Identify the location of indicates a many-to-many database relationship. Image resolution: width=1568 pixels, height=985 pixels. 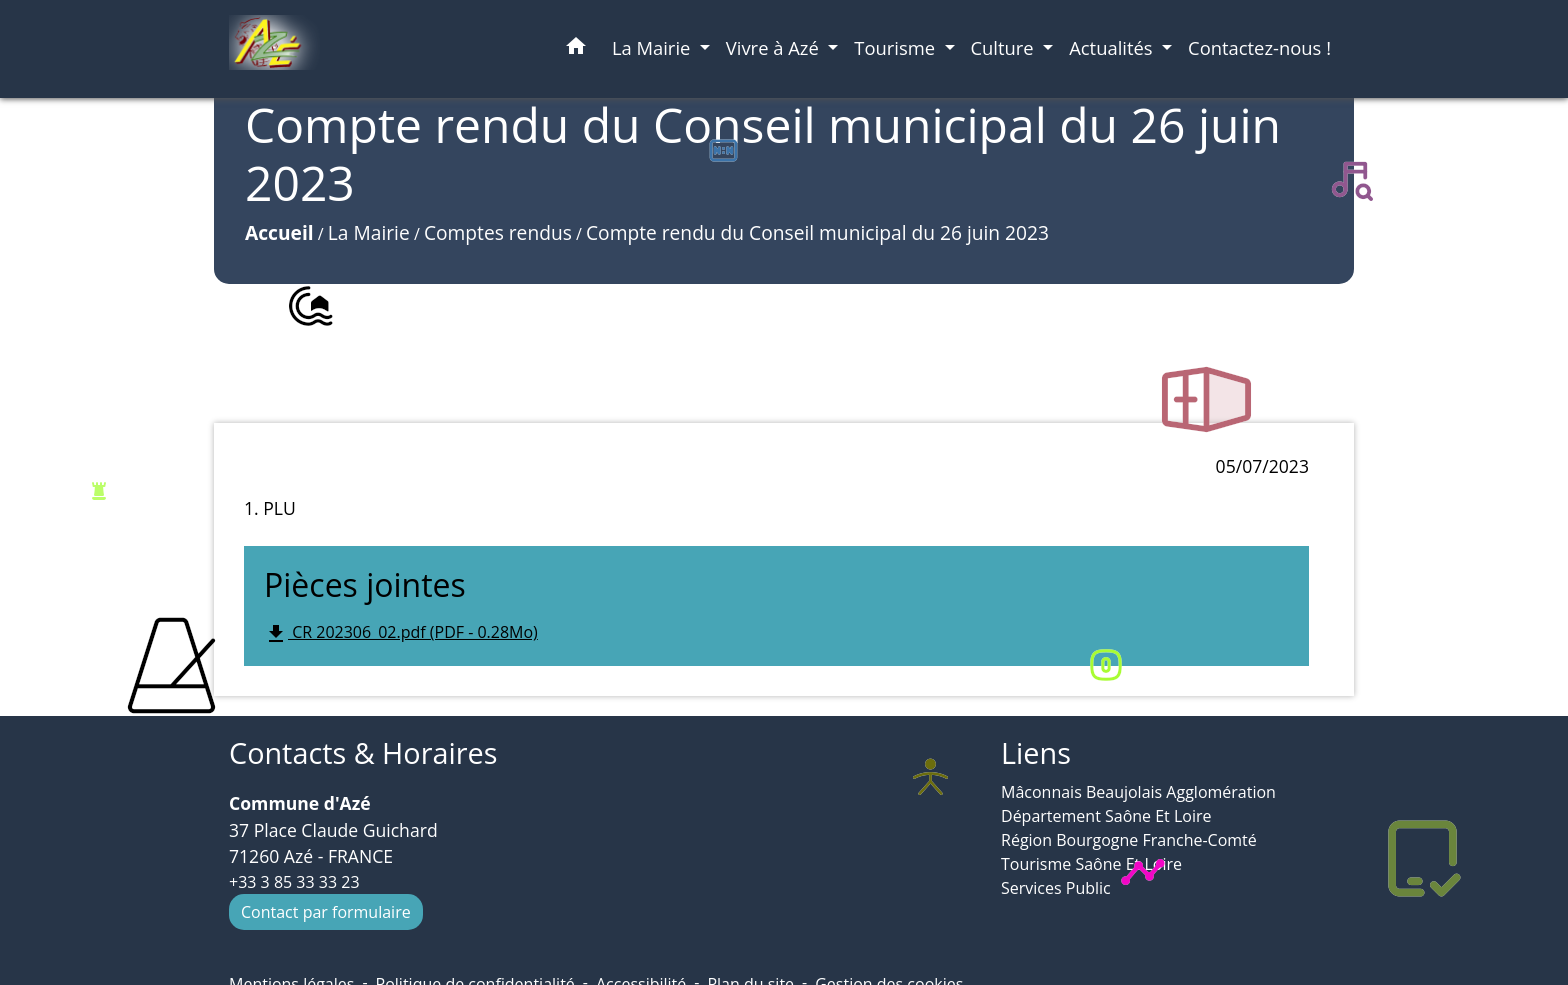
(723, 150).